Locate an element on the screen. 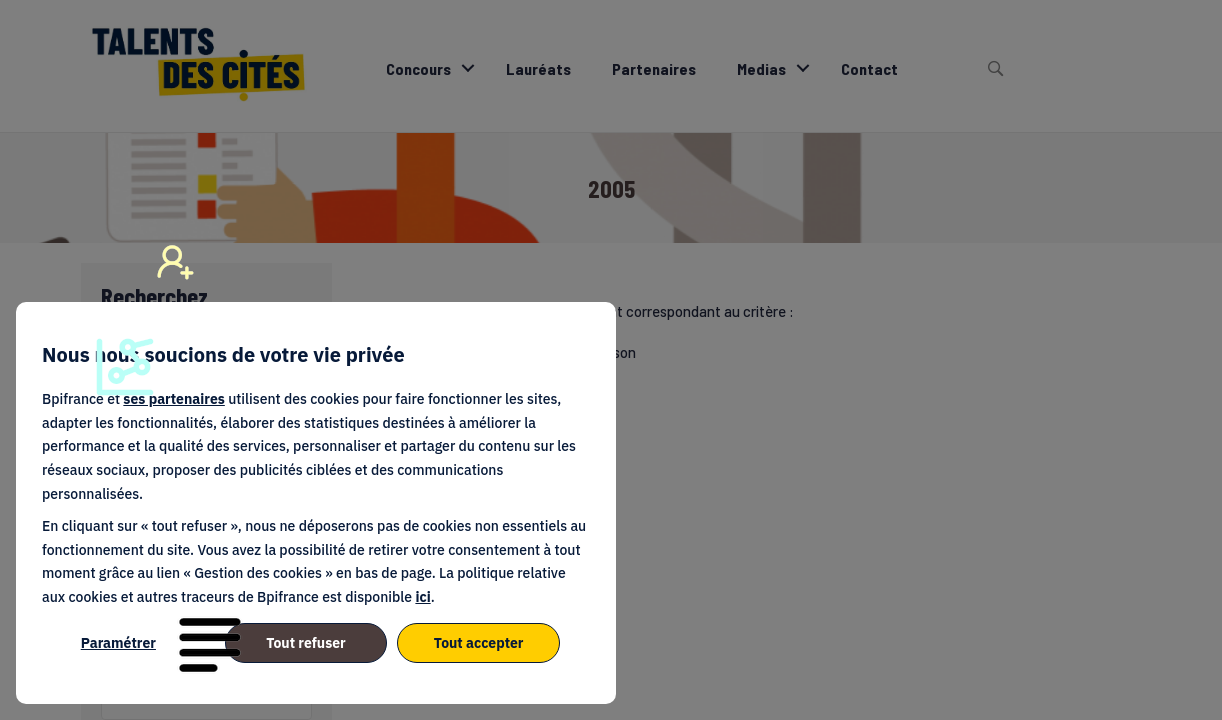  add a new contact or friend is located at coordinates (175, 261).